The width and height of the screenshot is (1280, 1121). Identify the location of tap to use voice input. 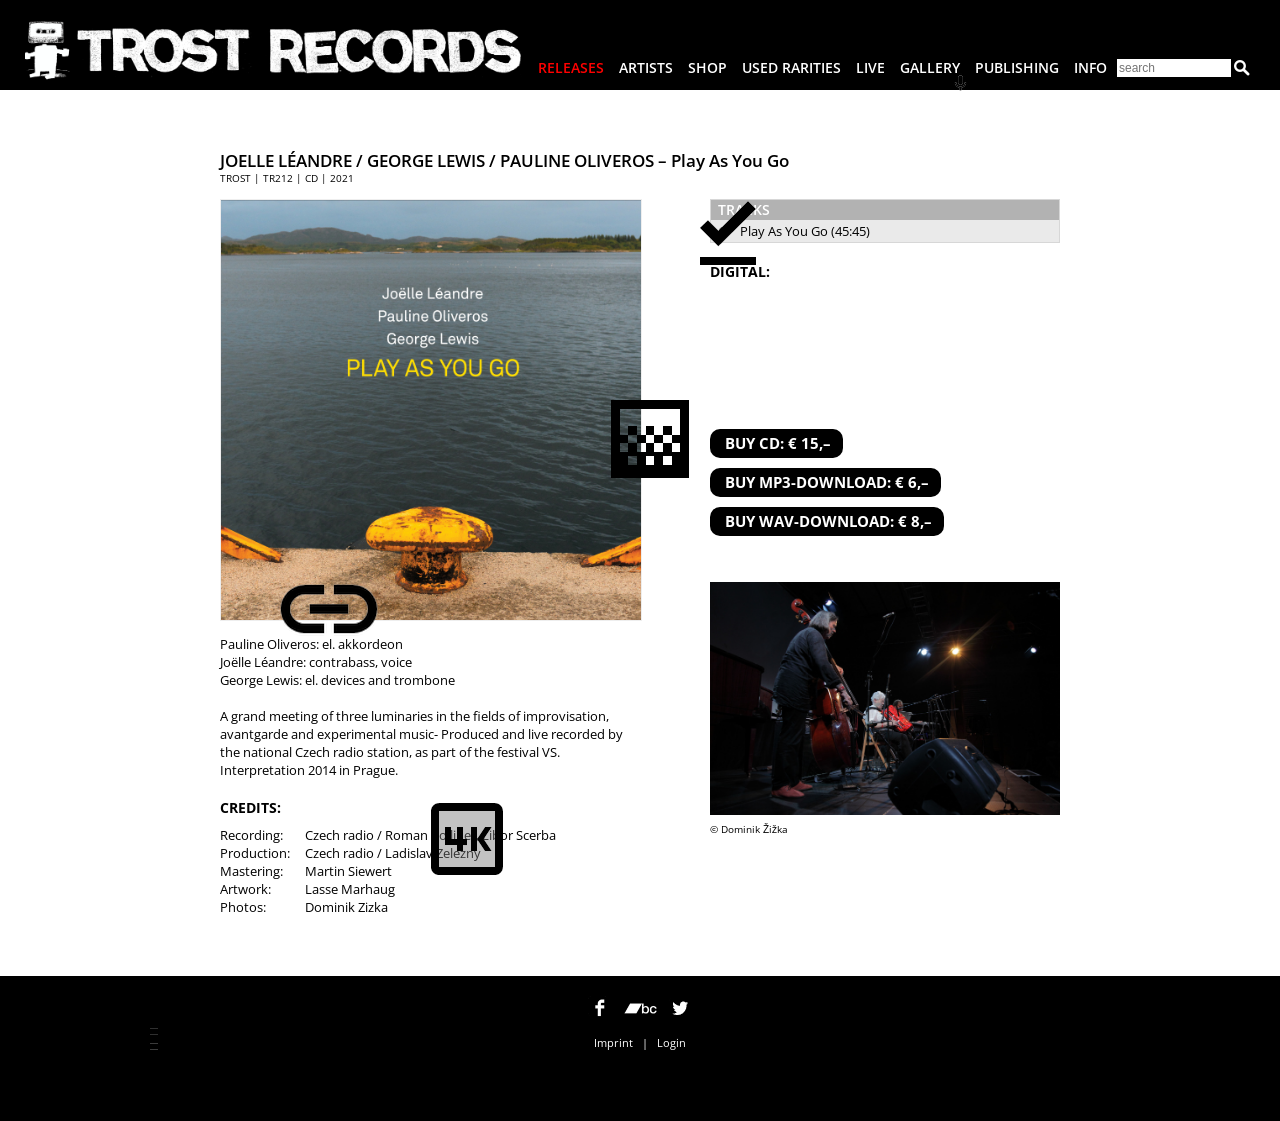
(960, 82).